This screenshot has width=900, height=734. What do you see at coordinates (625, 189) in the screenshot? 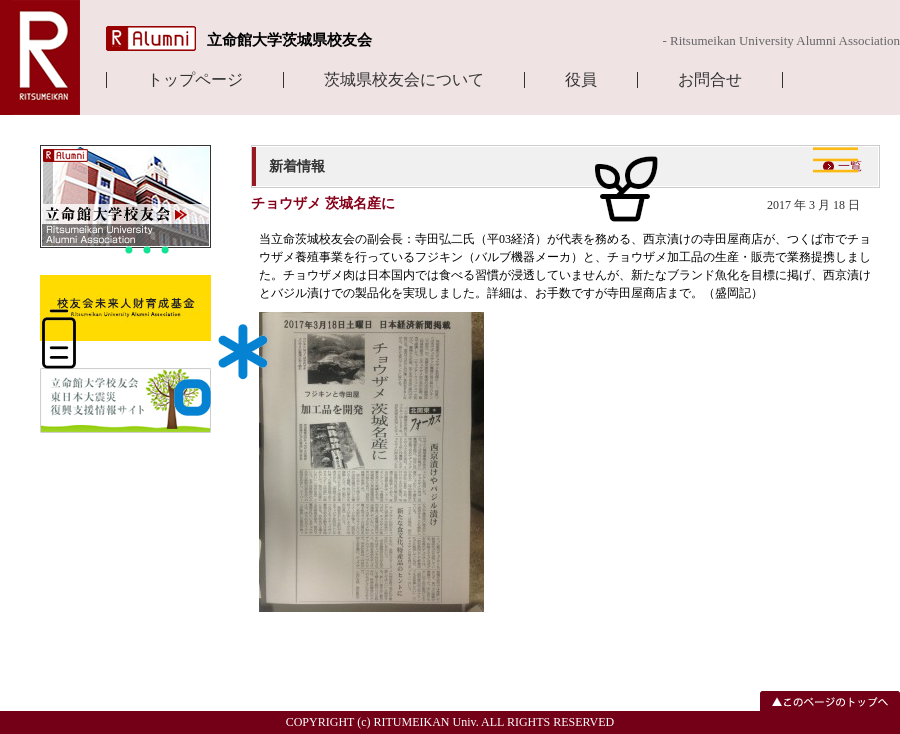
I see `access plant care or gardening features` at bounding box center [625, 189].